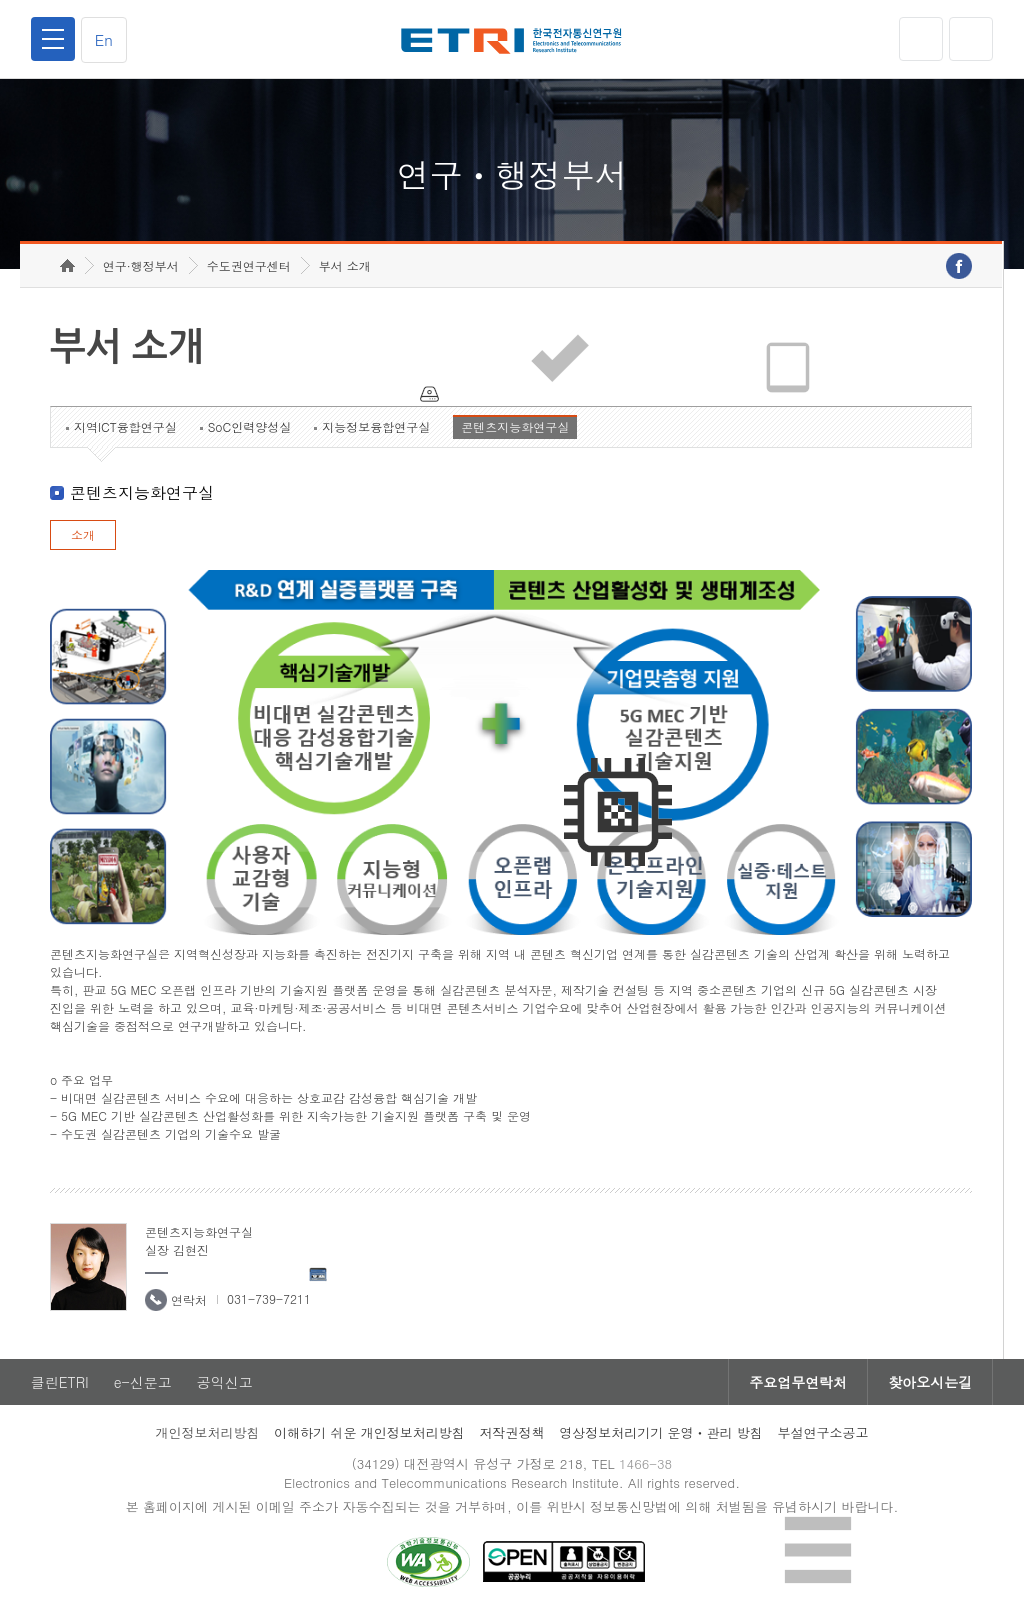 Image resolution: width=1024 pixels, height=1617 pixels. What do you see at coordinates (791, 367) in the screenshot?
I see `indicates an iPad or Apple tablet device` at bounding box center [791, 367].